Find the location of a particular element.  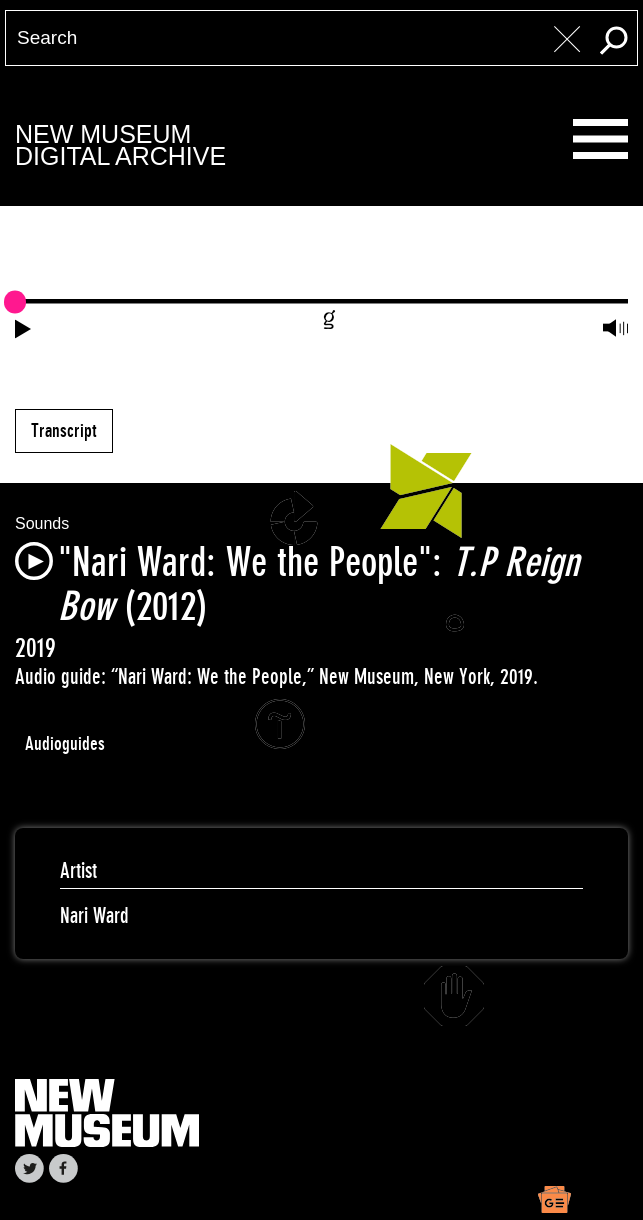

open Google News app is located at coordinates (554, 1199).